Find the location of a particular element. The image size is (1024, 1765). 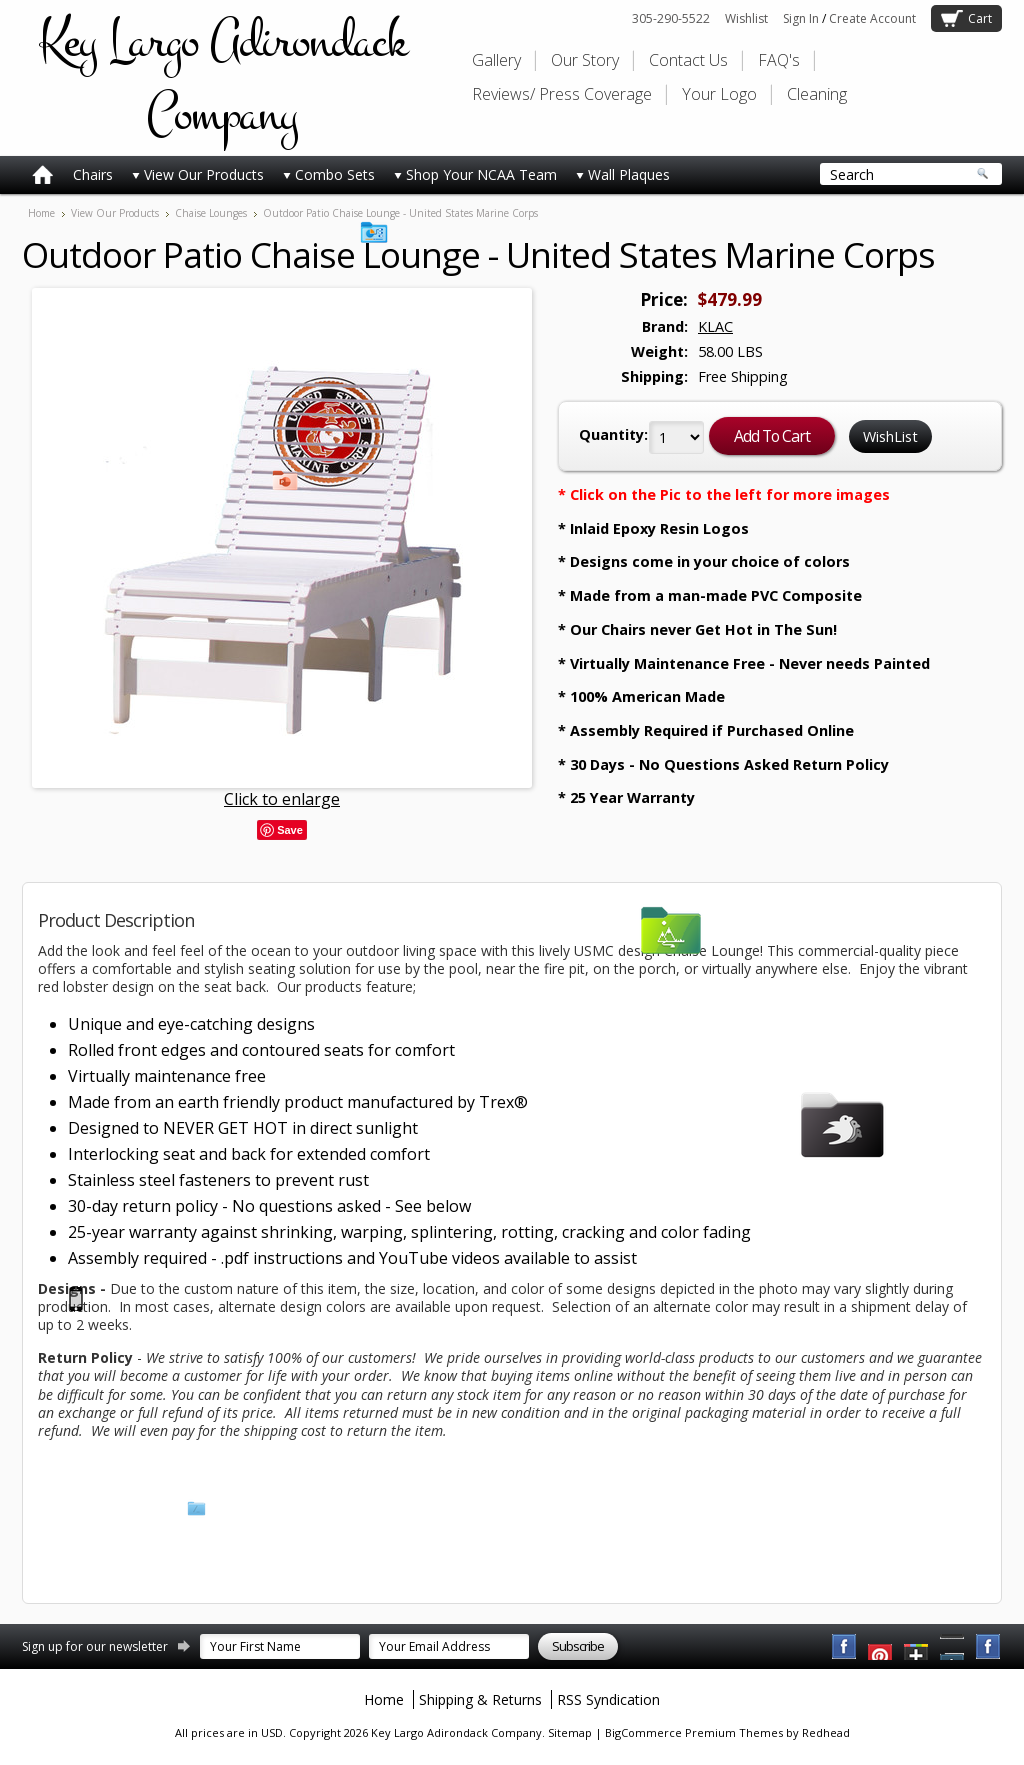

open GameJolt folder is located at coordinates (671, 932).